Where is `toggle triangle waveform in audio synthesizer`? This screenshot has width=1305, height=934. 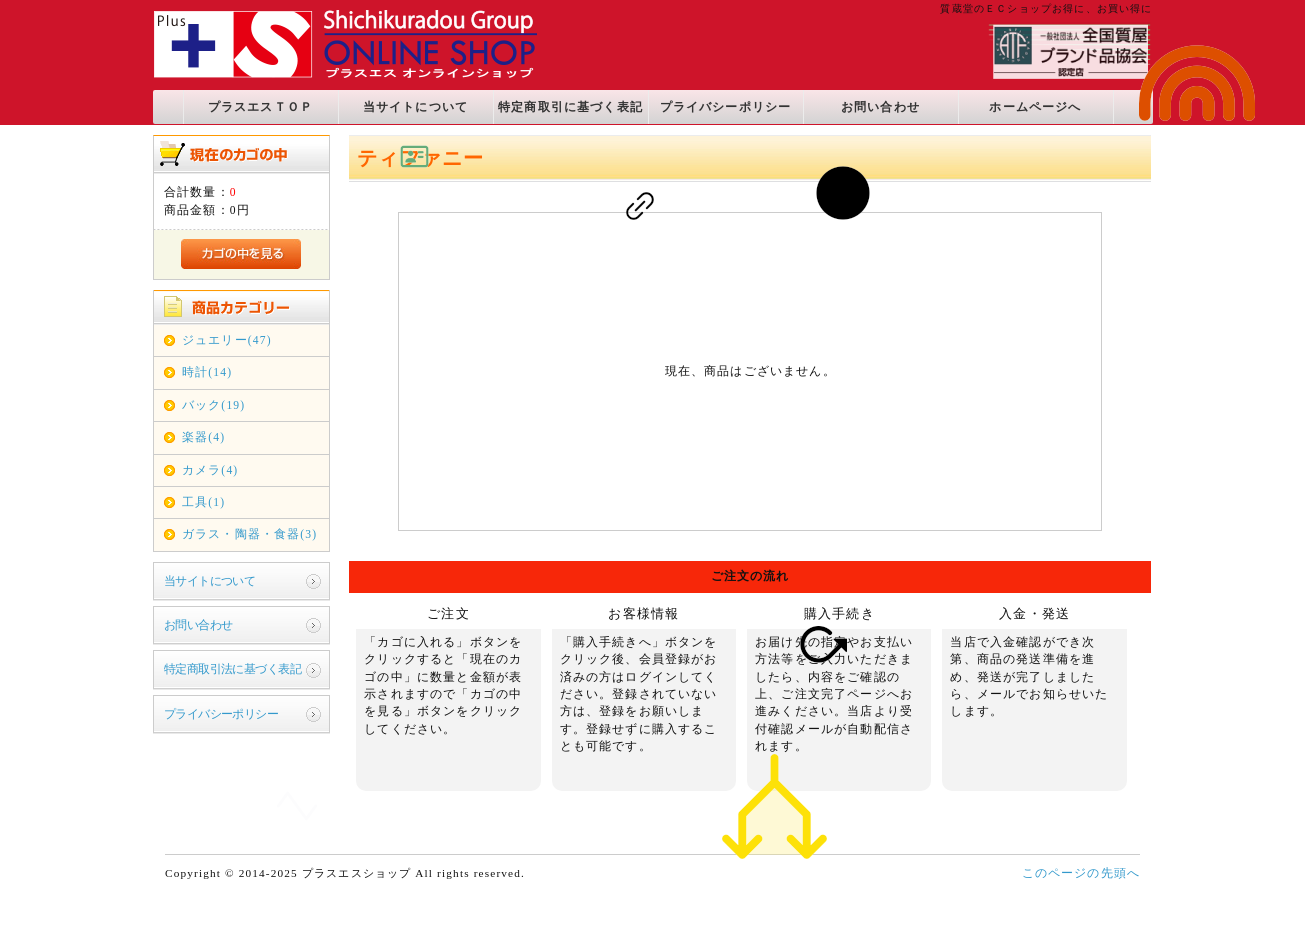 toggle triangle waveform in audio synthesizer is located at coordinates (297, 806).